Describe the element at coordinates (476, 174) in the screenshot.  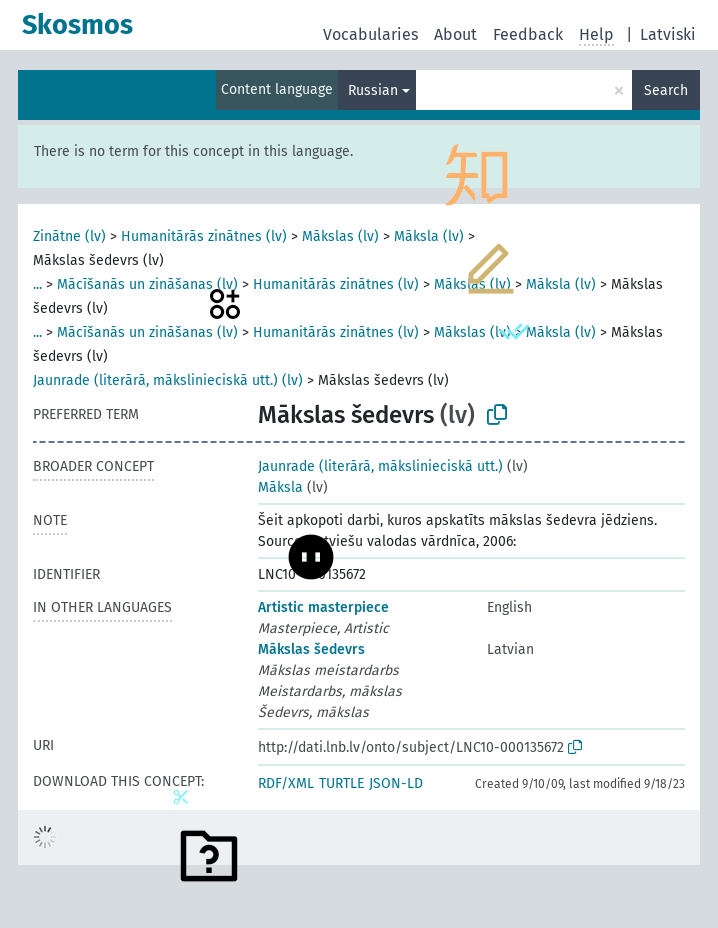
I see `open zhihu app` at that location.